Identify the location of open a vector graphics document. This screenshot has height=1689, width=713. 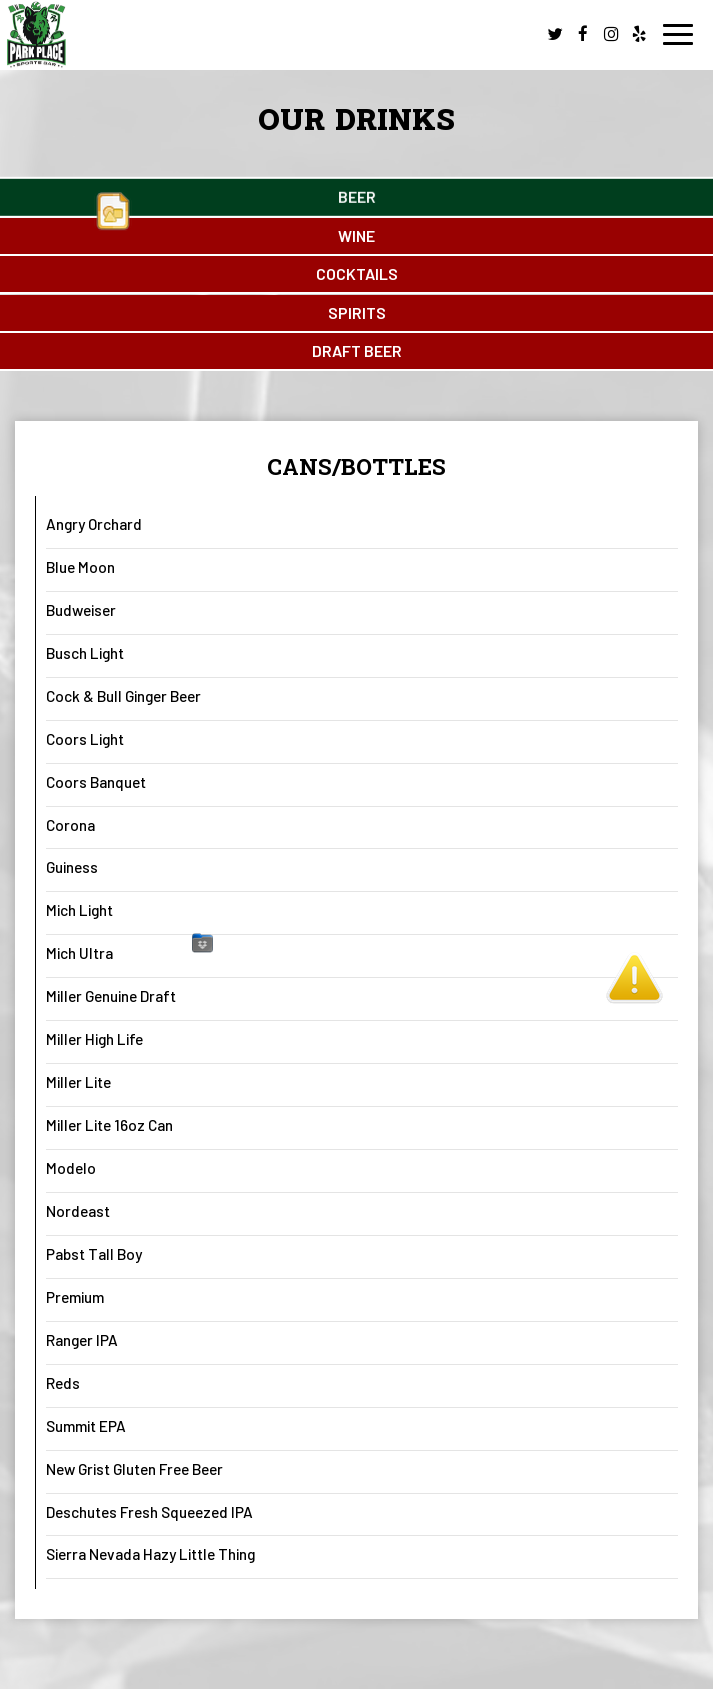
(113, 211).